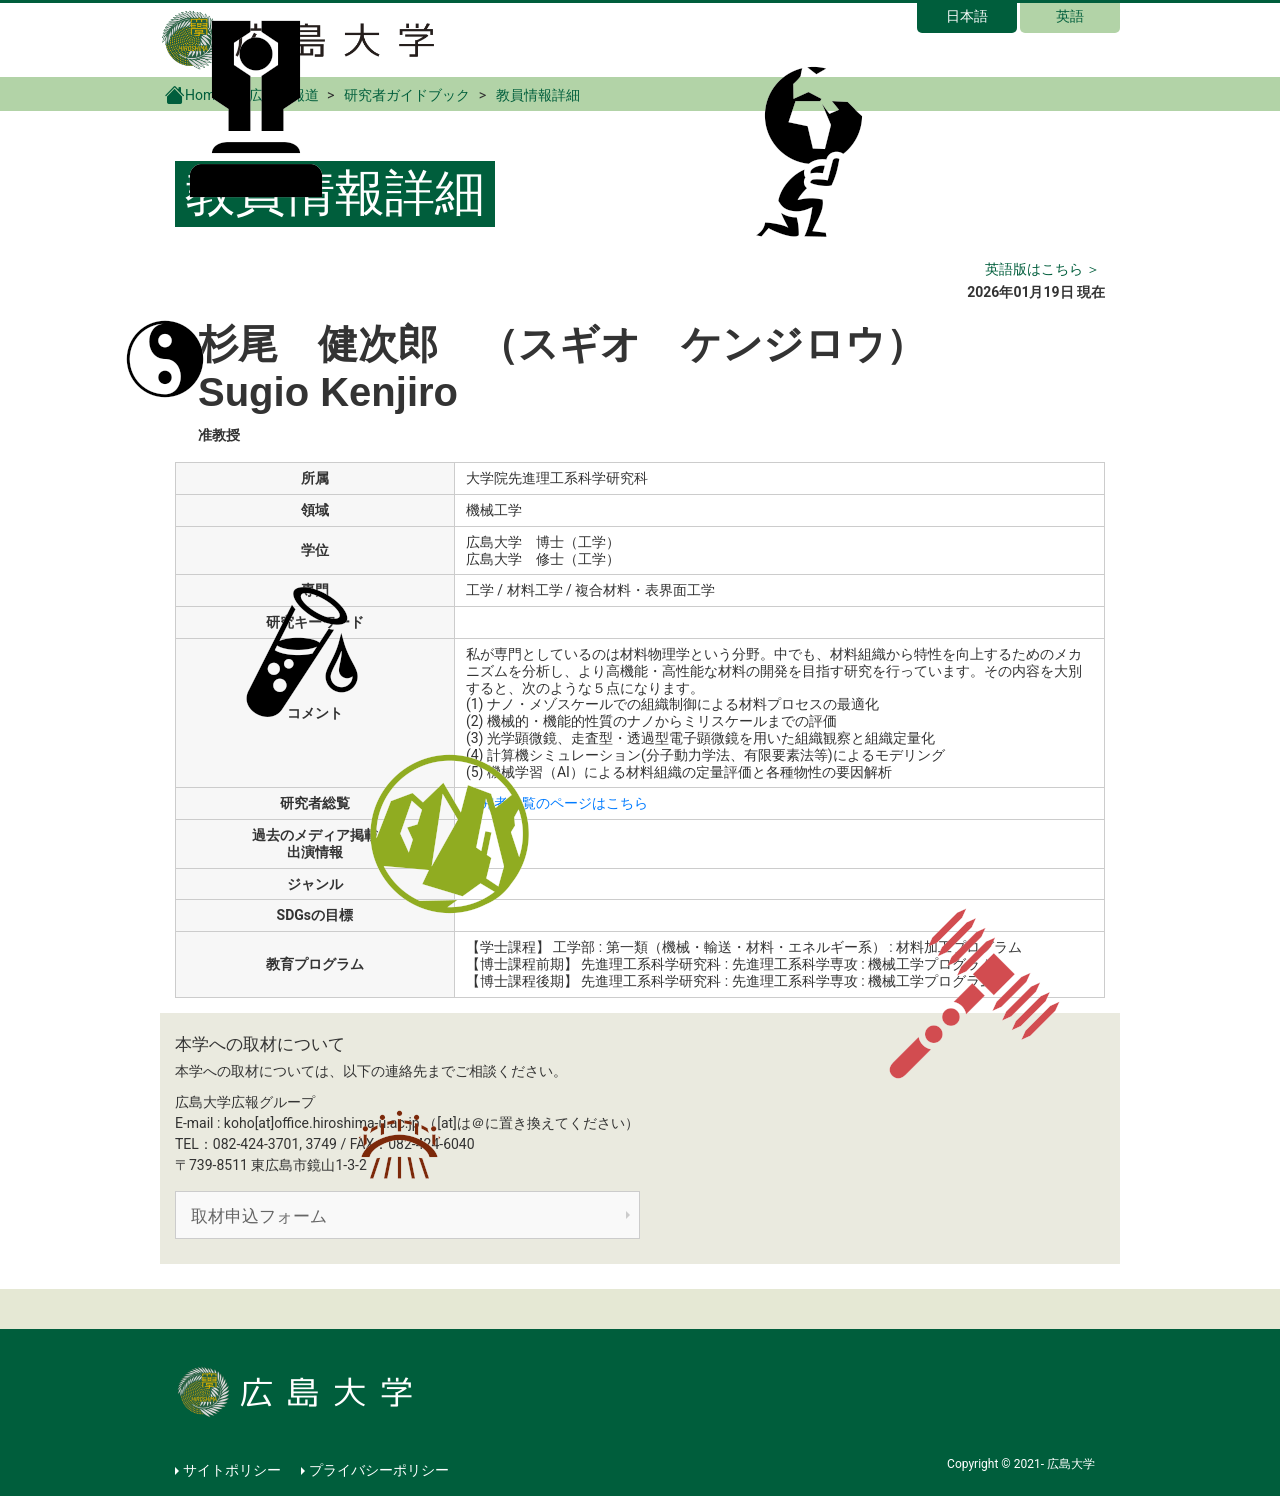  I want to click on view world map or global content, so click(813, 150).